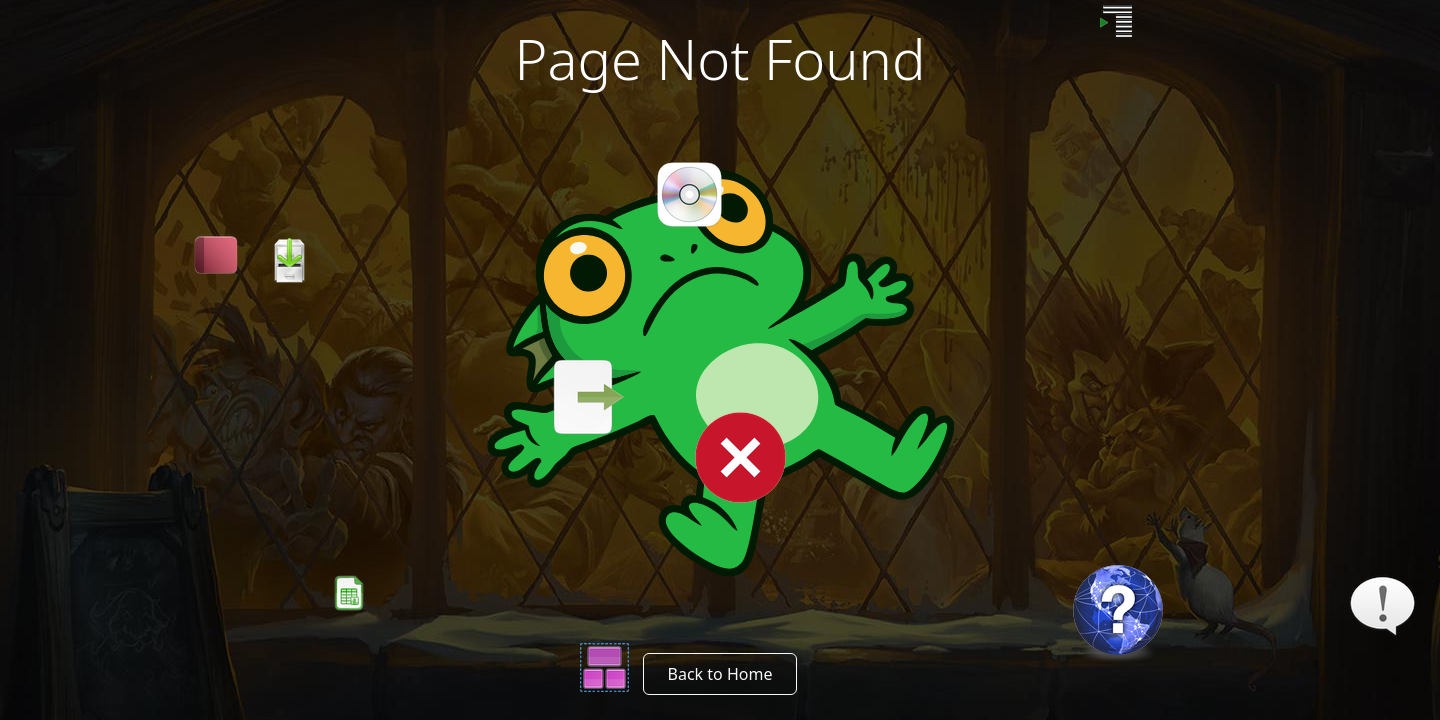  Describe the element at coordinates (583, 397) in the screenshot. I see `export document to another location` at that location.